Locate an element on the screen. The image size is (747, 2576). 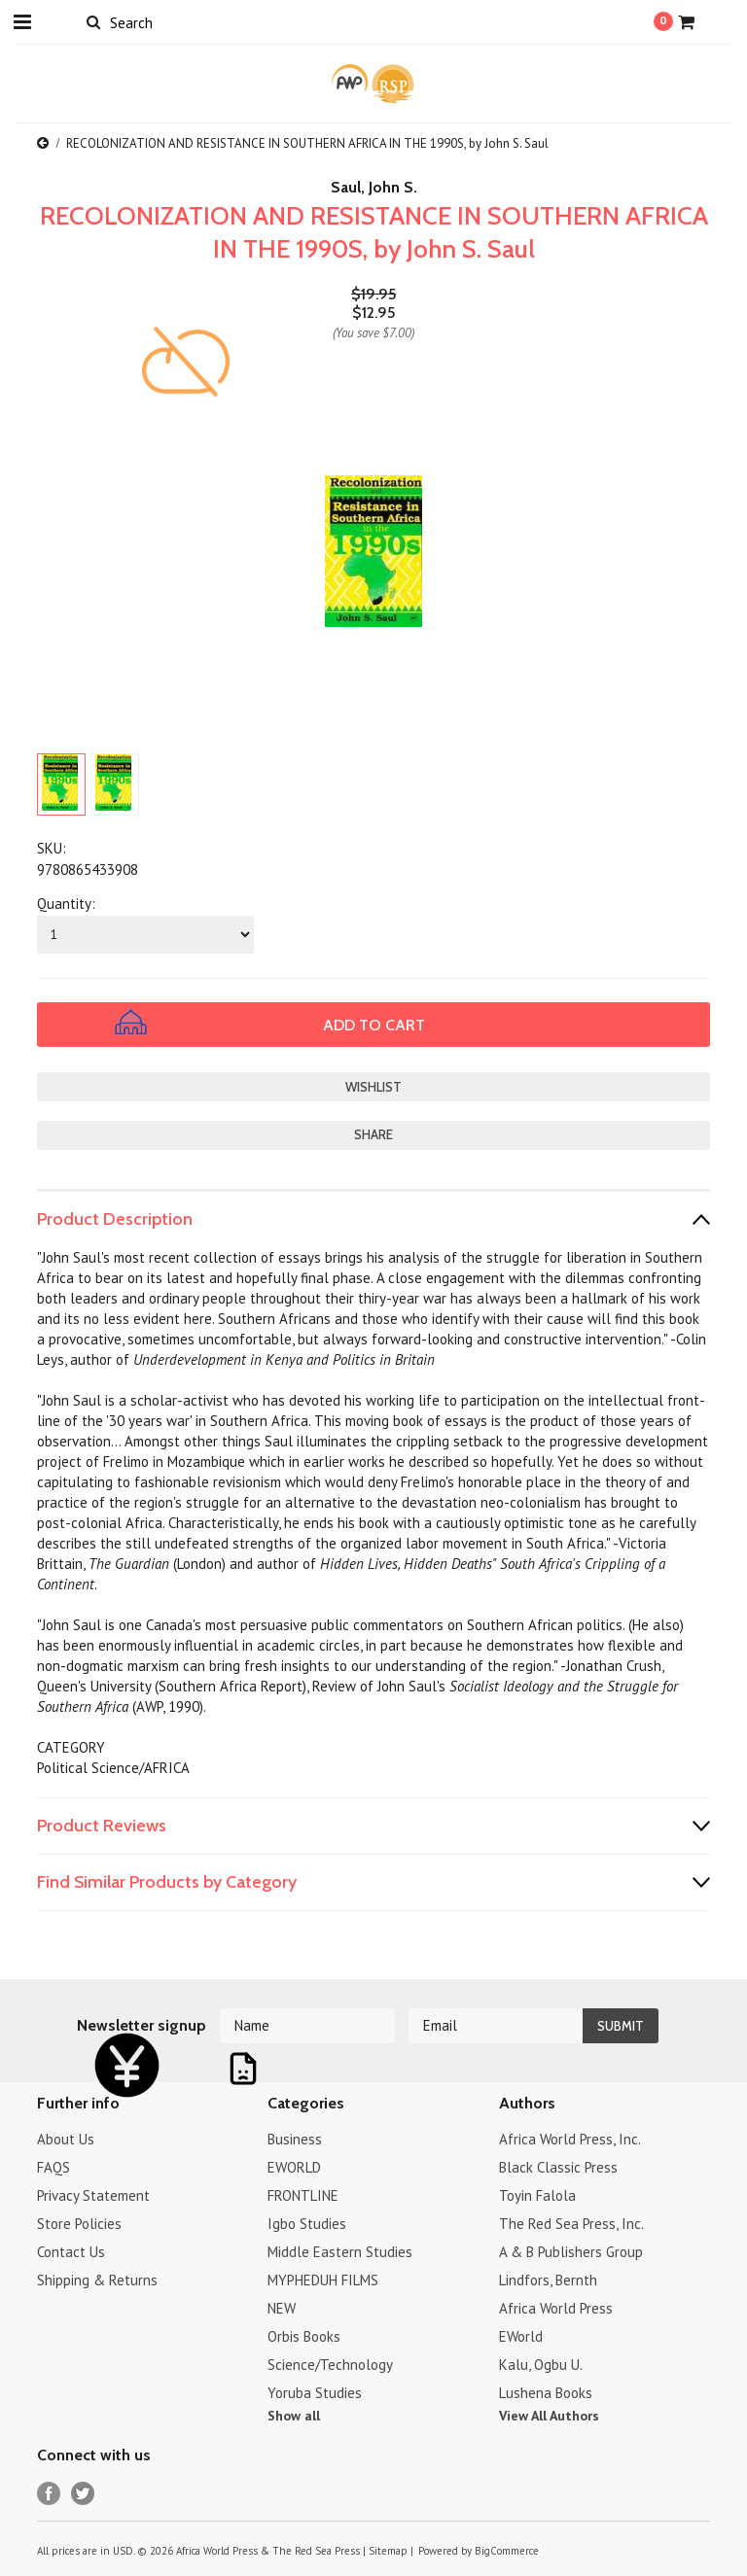
cloud storage unavailable or disconnected is located at coordinates (186, 362).